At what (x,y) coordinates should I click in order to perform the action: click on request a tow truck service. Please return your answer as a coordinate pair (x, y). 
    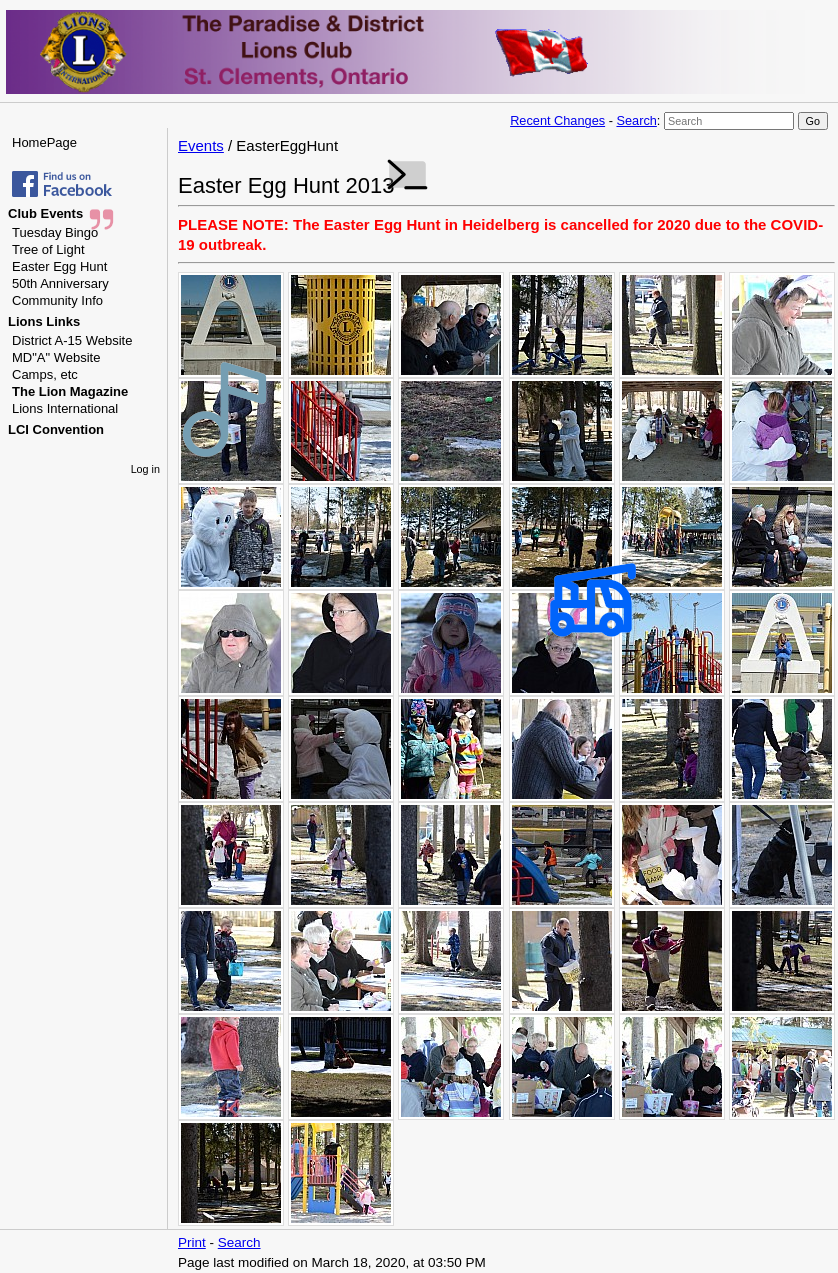
    Looking at the image, I should click on (591, 604).